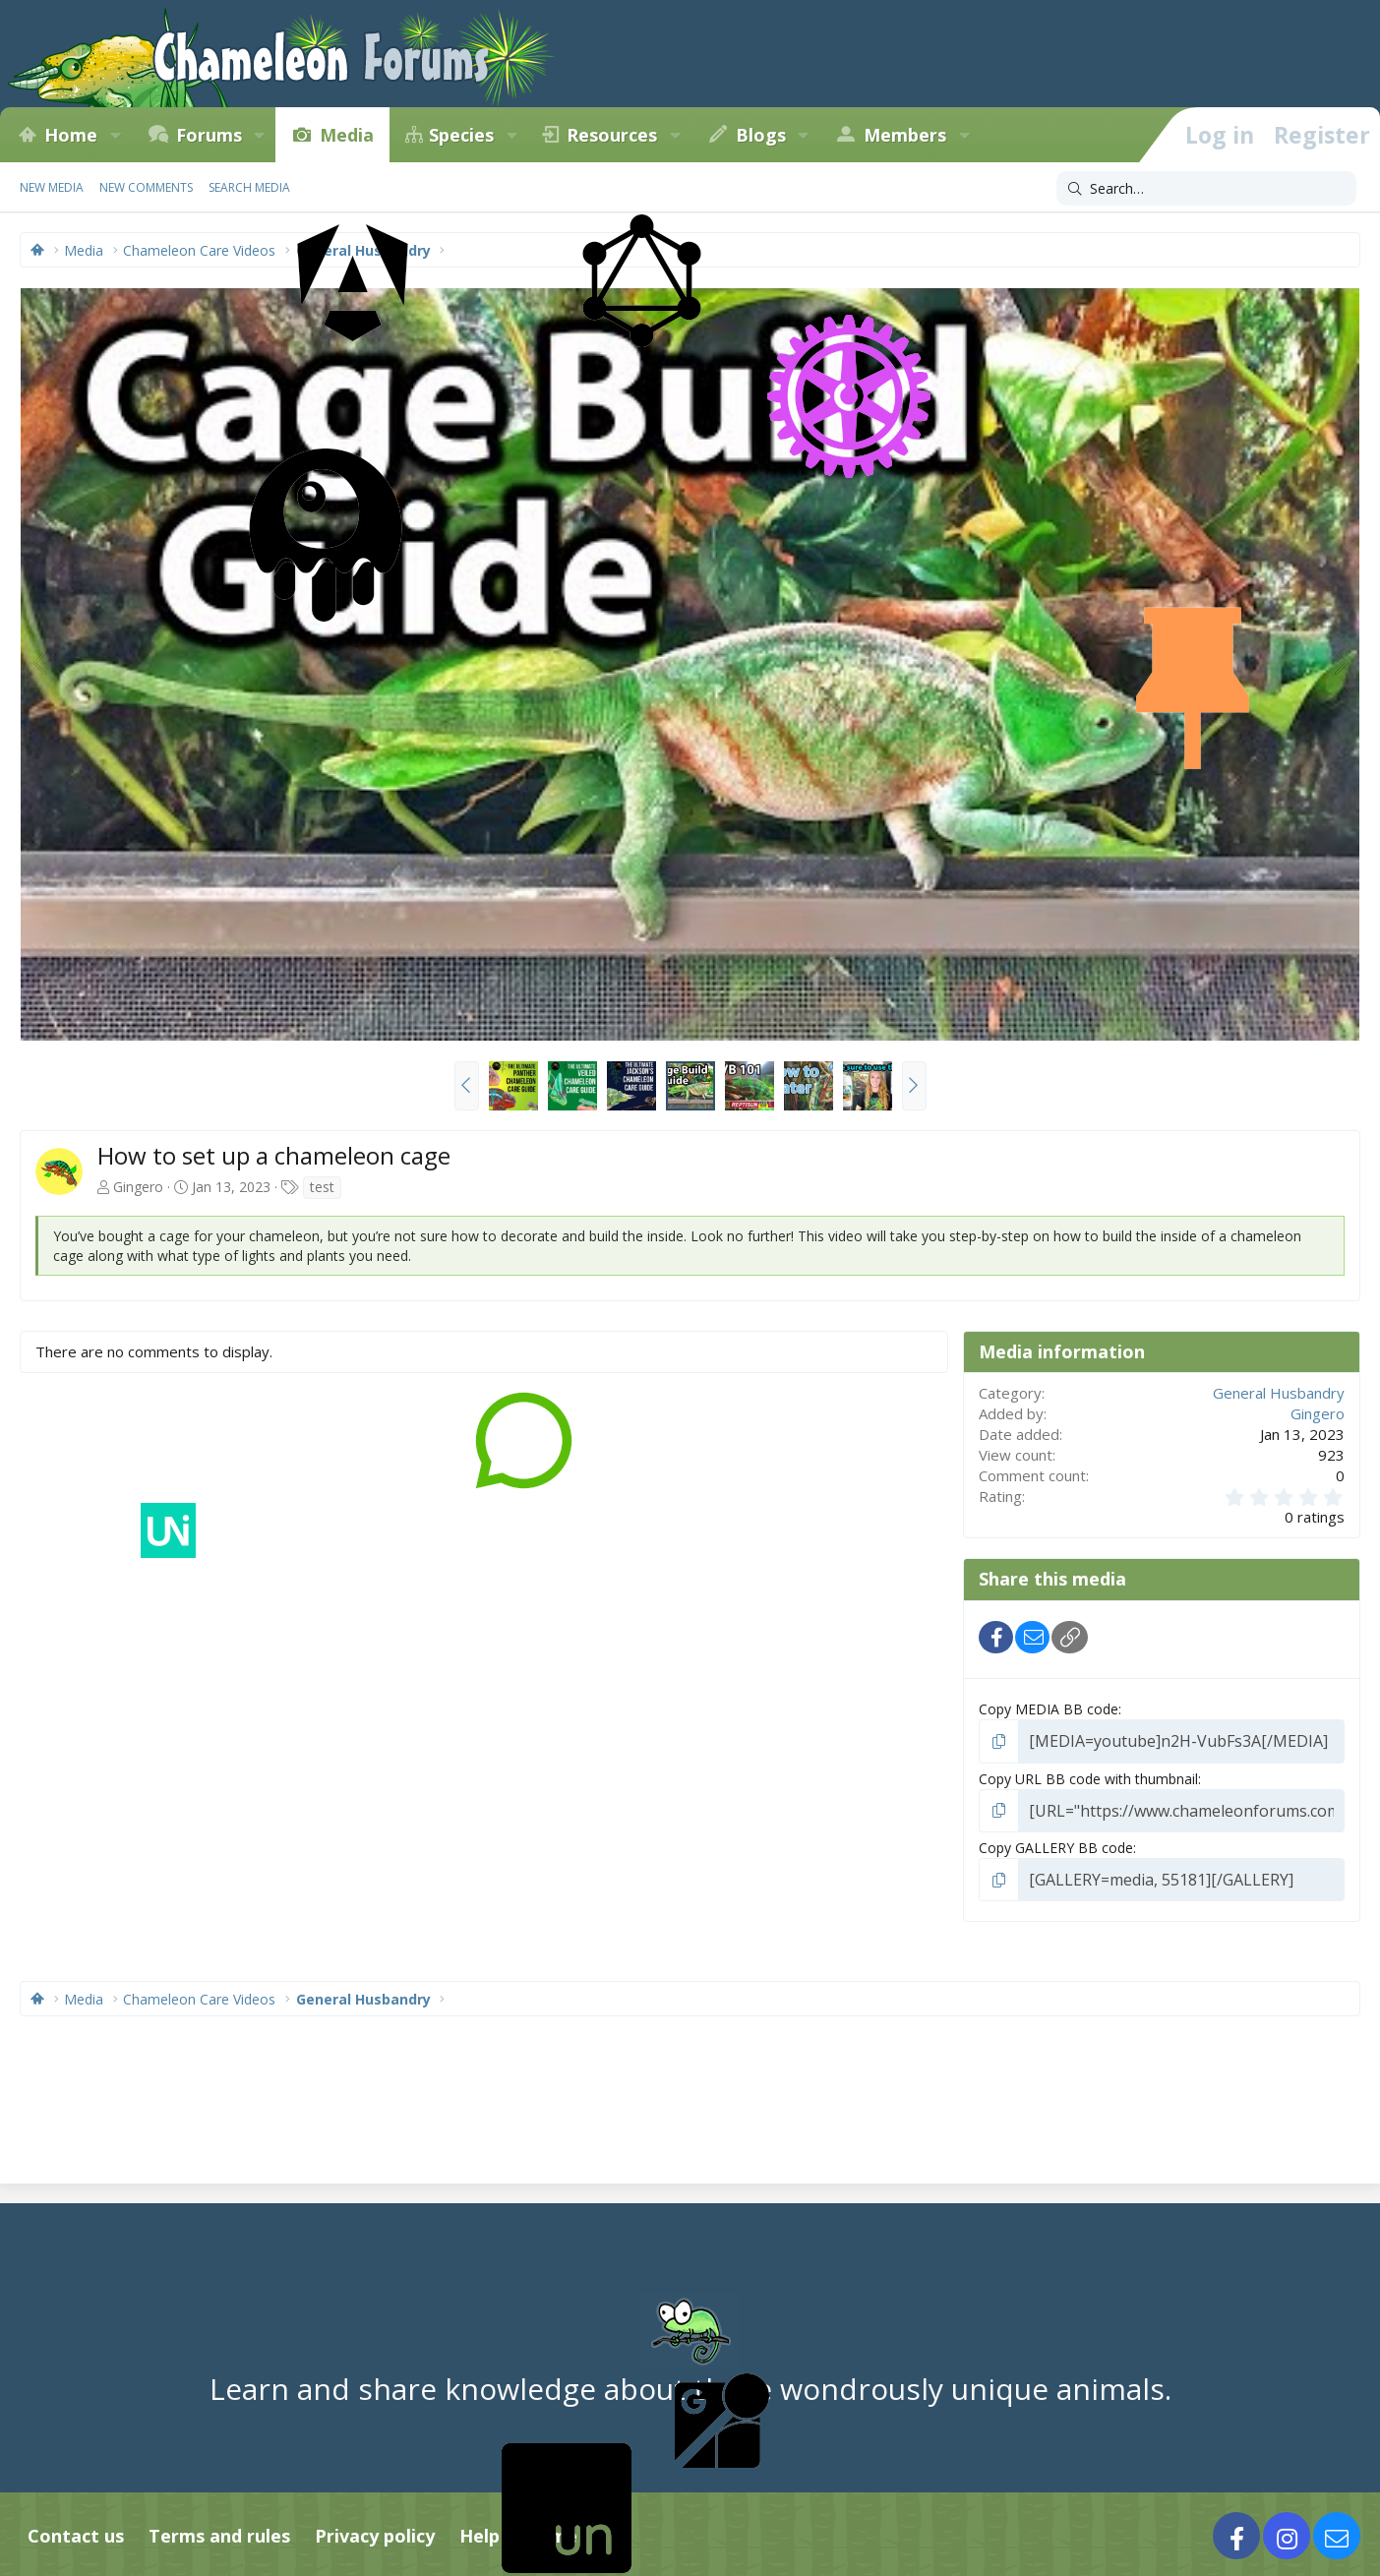  What do you see at coordinates (352, 282) in the screenshot?
I see `indicates an Angular framework application` at bounding box center [352, 282].